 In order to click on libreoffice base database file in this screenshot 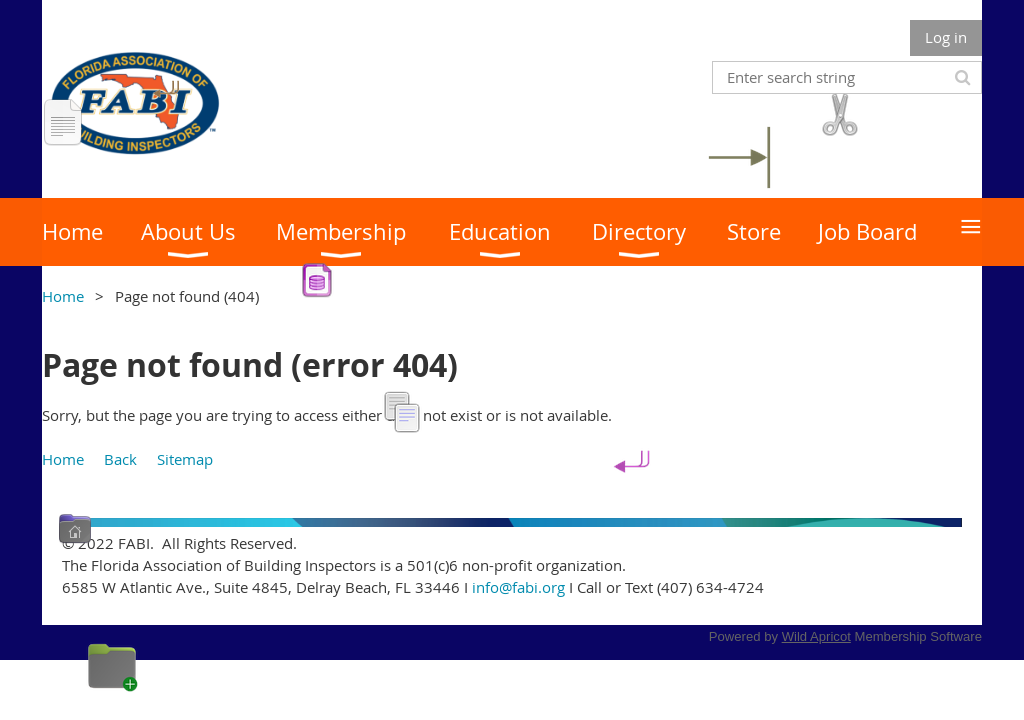, I will do `click(317, 280)`.